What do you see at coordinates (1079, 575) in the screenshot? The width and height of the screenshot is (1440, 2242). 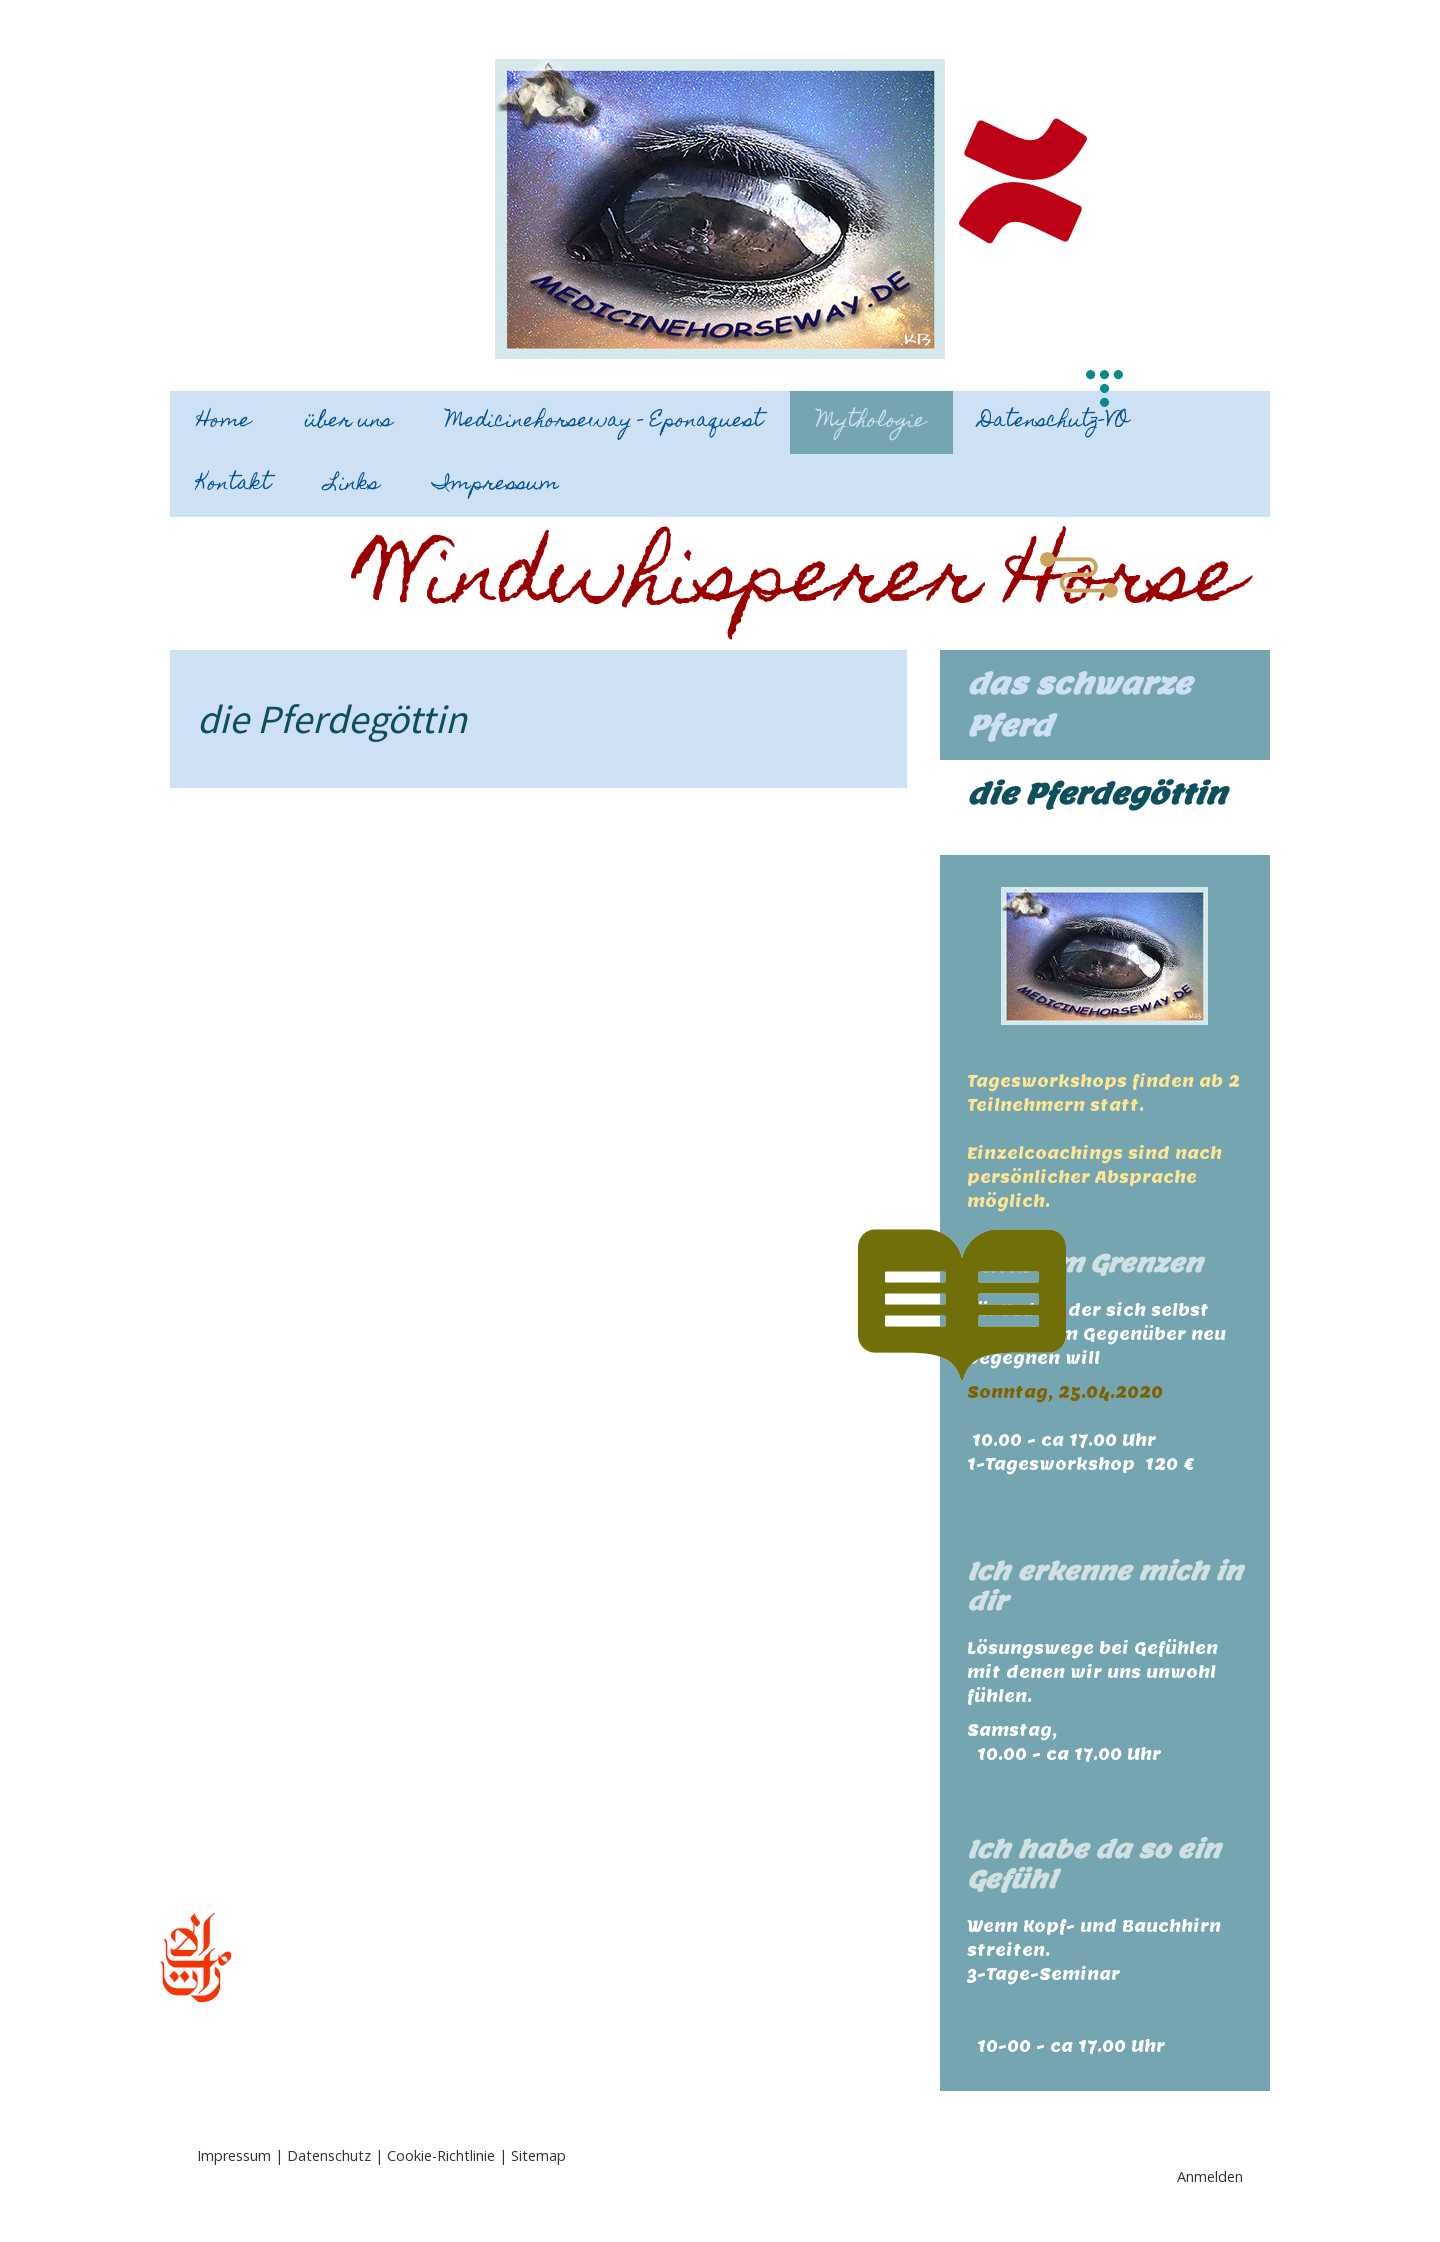 I see `relay app logo` at bounding box center [1079, 575].